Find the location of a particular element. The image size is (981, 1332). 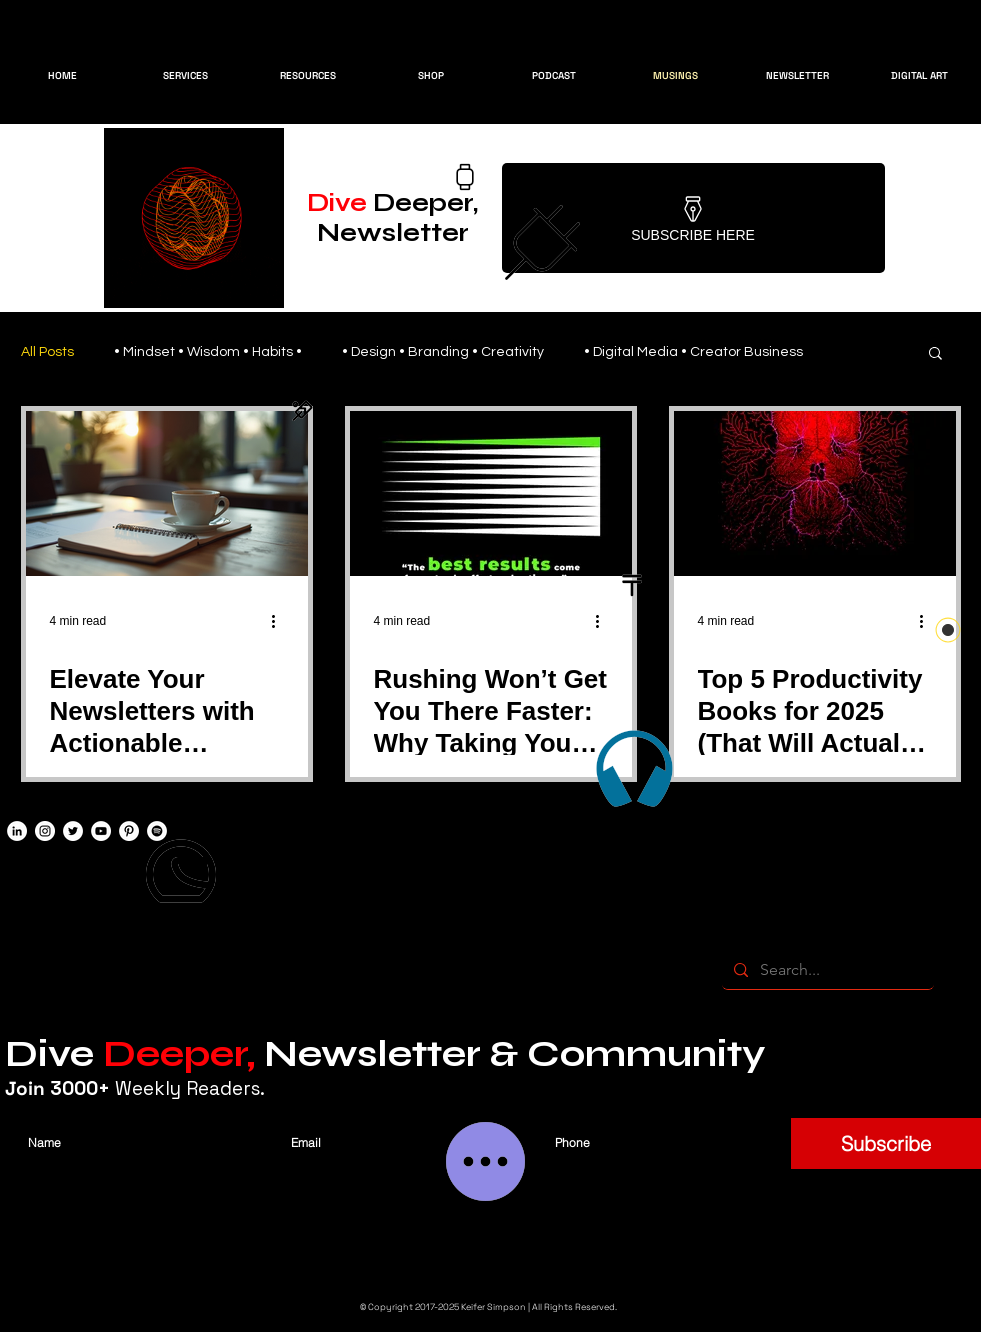

access more options or actions is located at coordinates (485, 1161).